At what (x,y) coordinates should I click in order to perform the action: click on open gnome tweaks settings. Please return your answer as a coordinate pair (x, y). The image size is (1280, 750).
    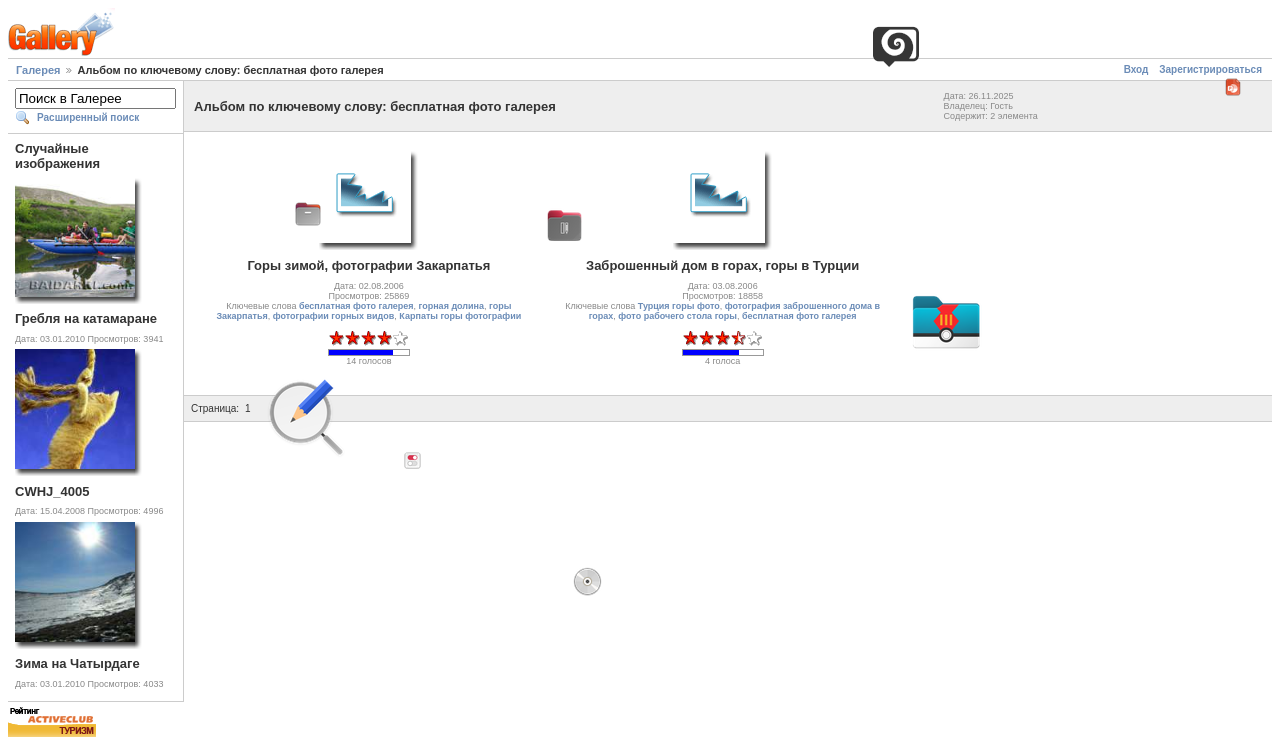
    Looking at the image, I should click on (412, 460).